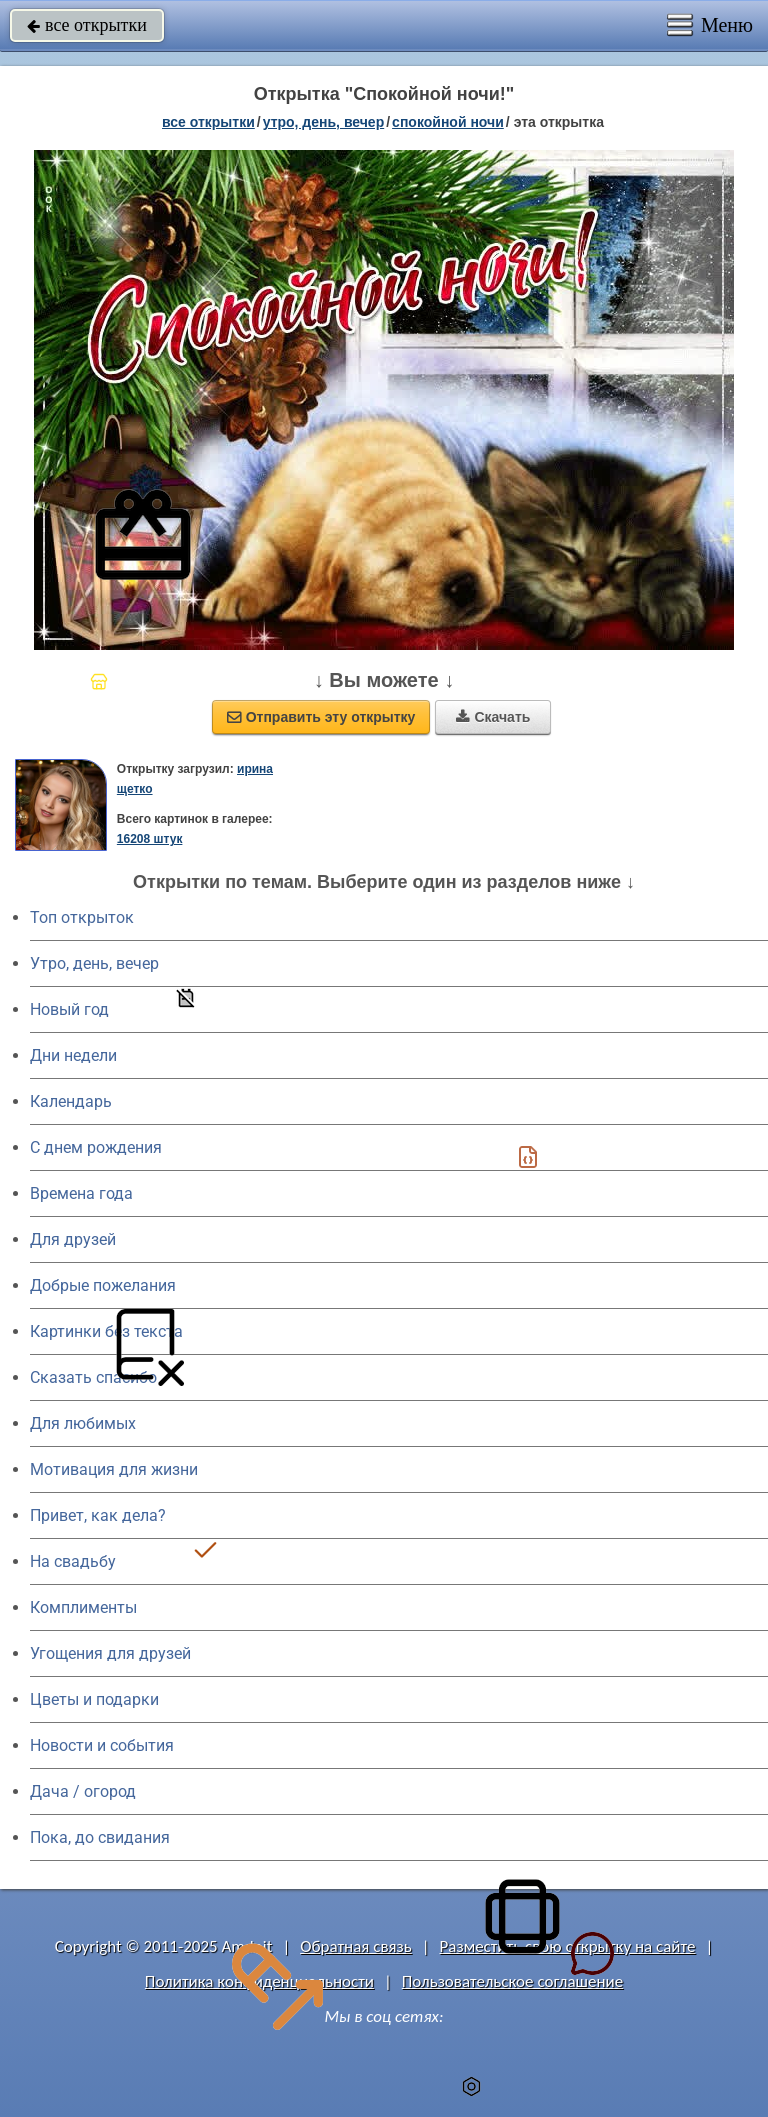  Describe the element at coordinates (143, 537) in the screenshot. I see `view gift card balance` at that location.